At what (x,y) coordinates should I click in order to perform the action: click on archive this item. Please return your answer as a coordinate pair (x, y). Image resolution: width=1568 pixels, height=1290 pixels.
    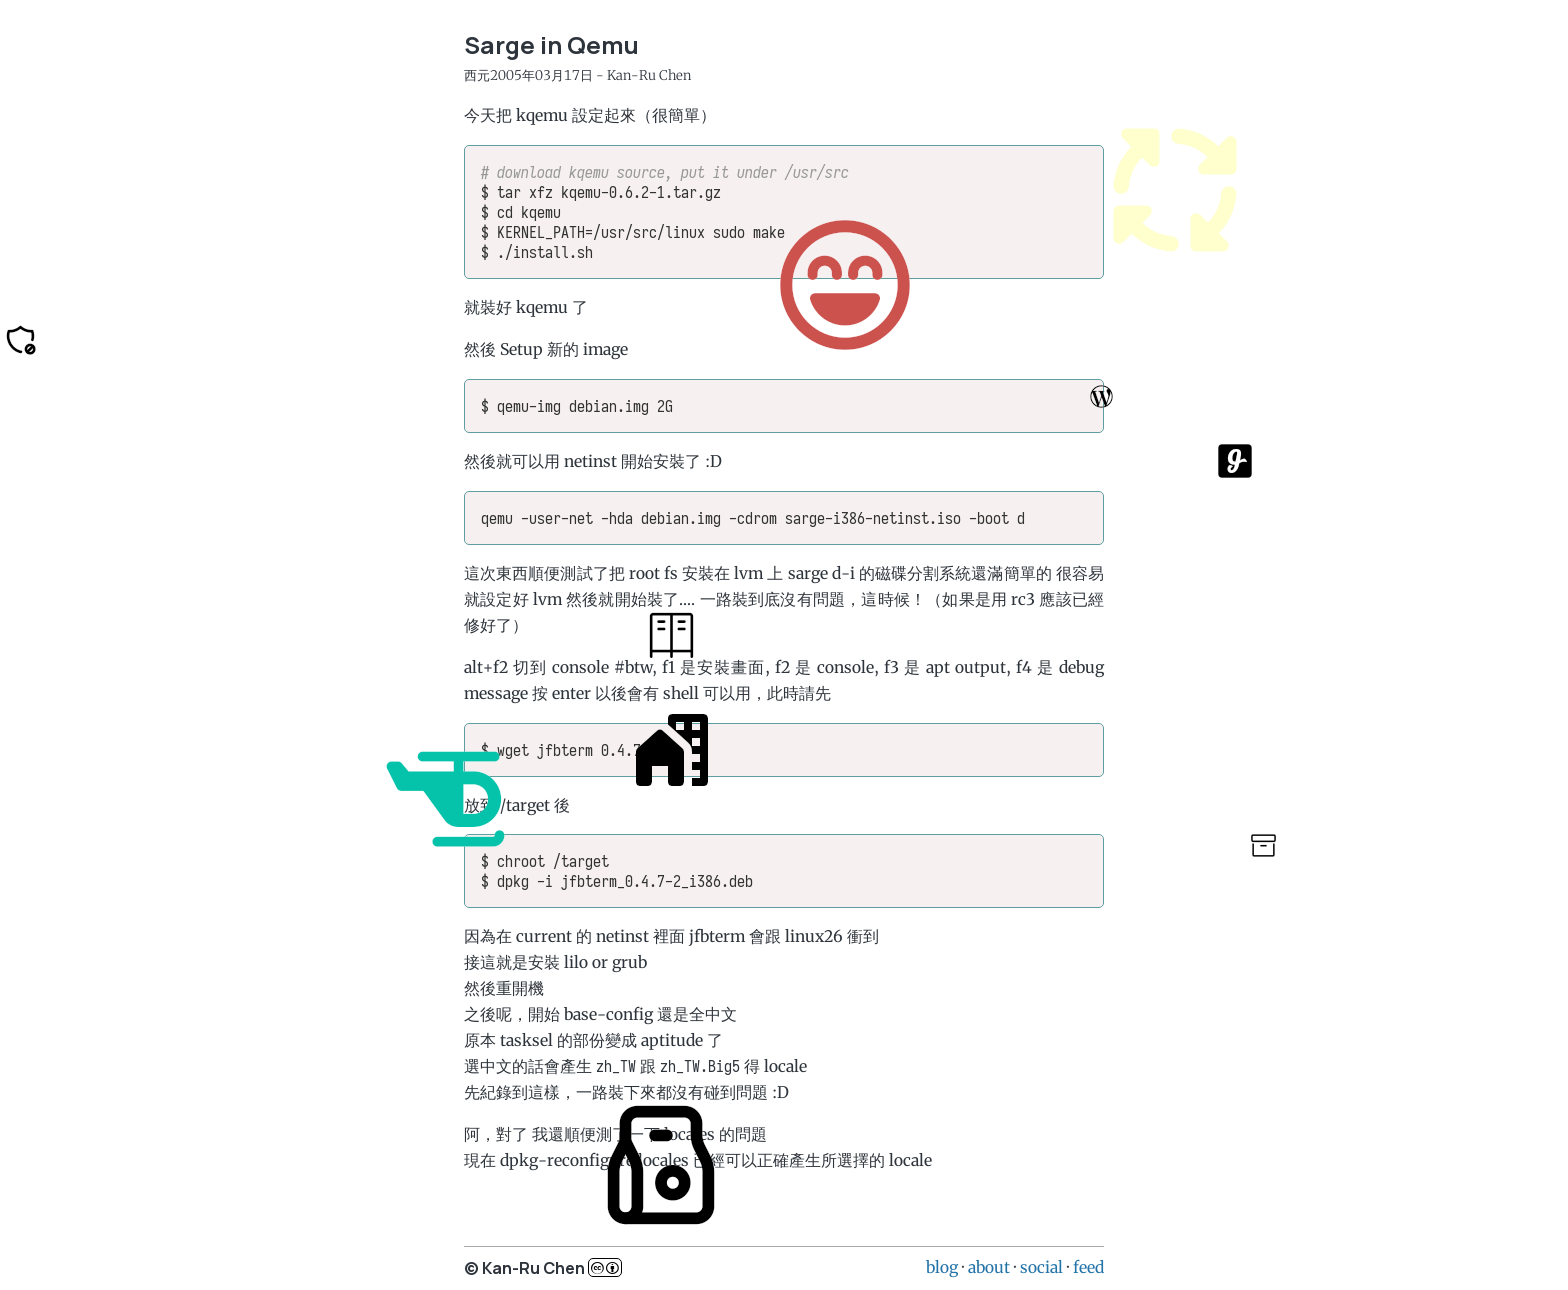
    Looking at the image, I should click on (1263, 845).